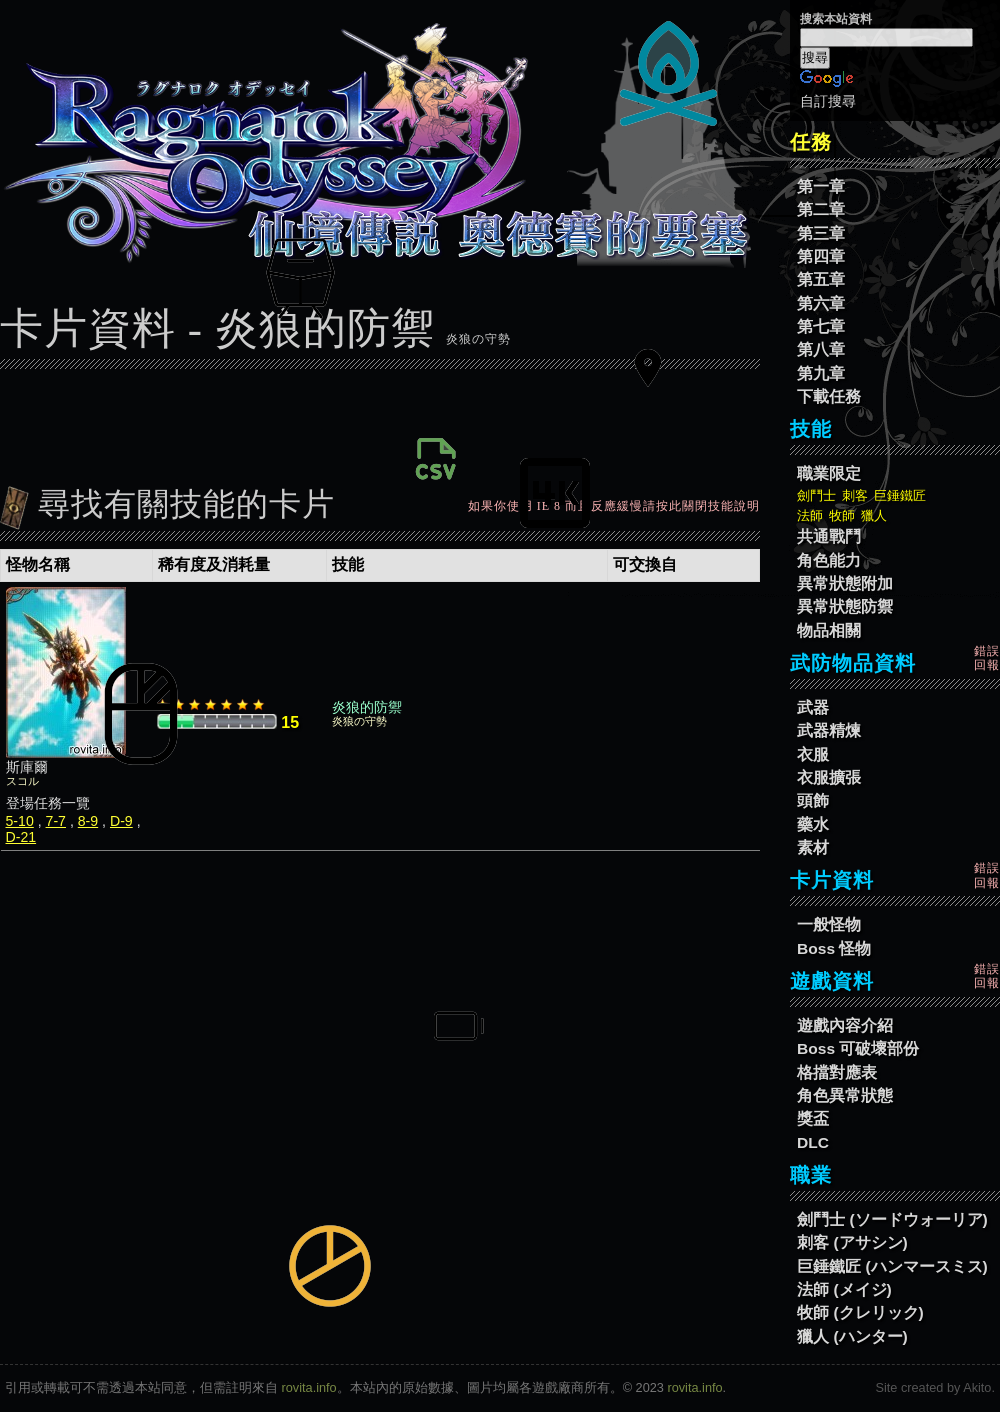 The width and height of the screenshot is (1000, 1412). I want to click on view analytics or statistics breakdown, so click(330, 1266).